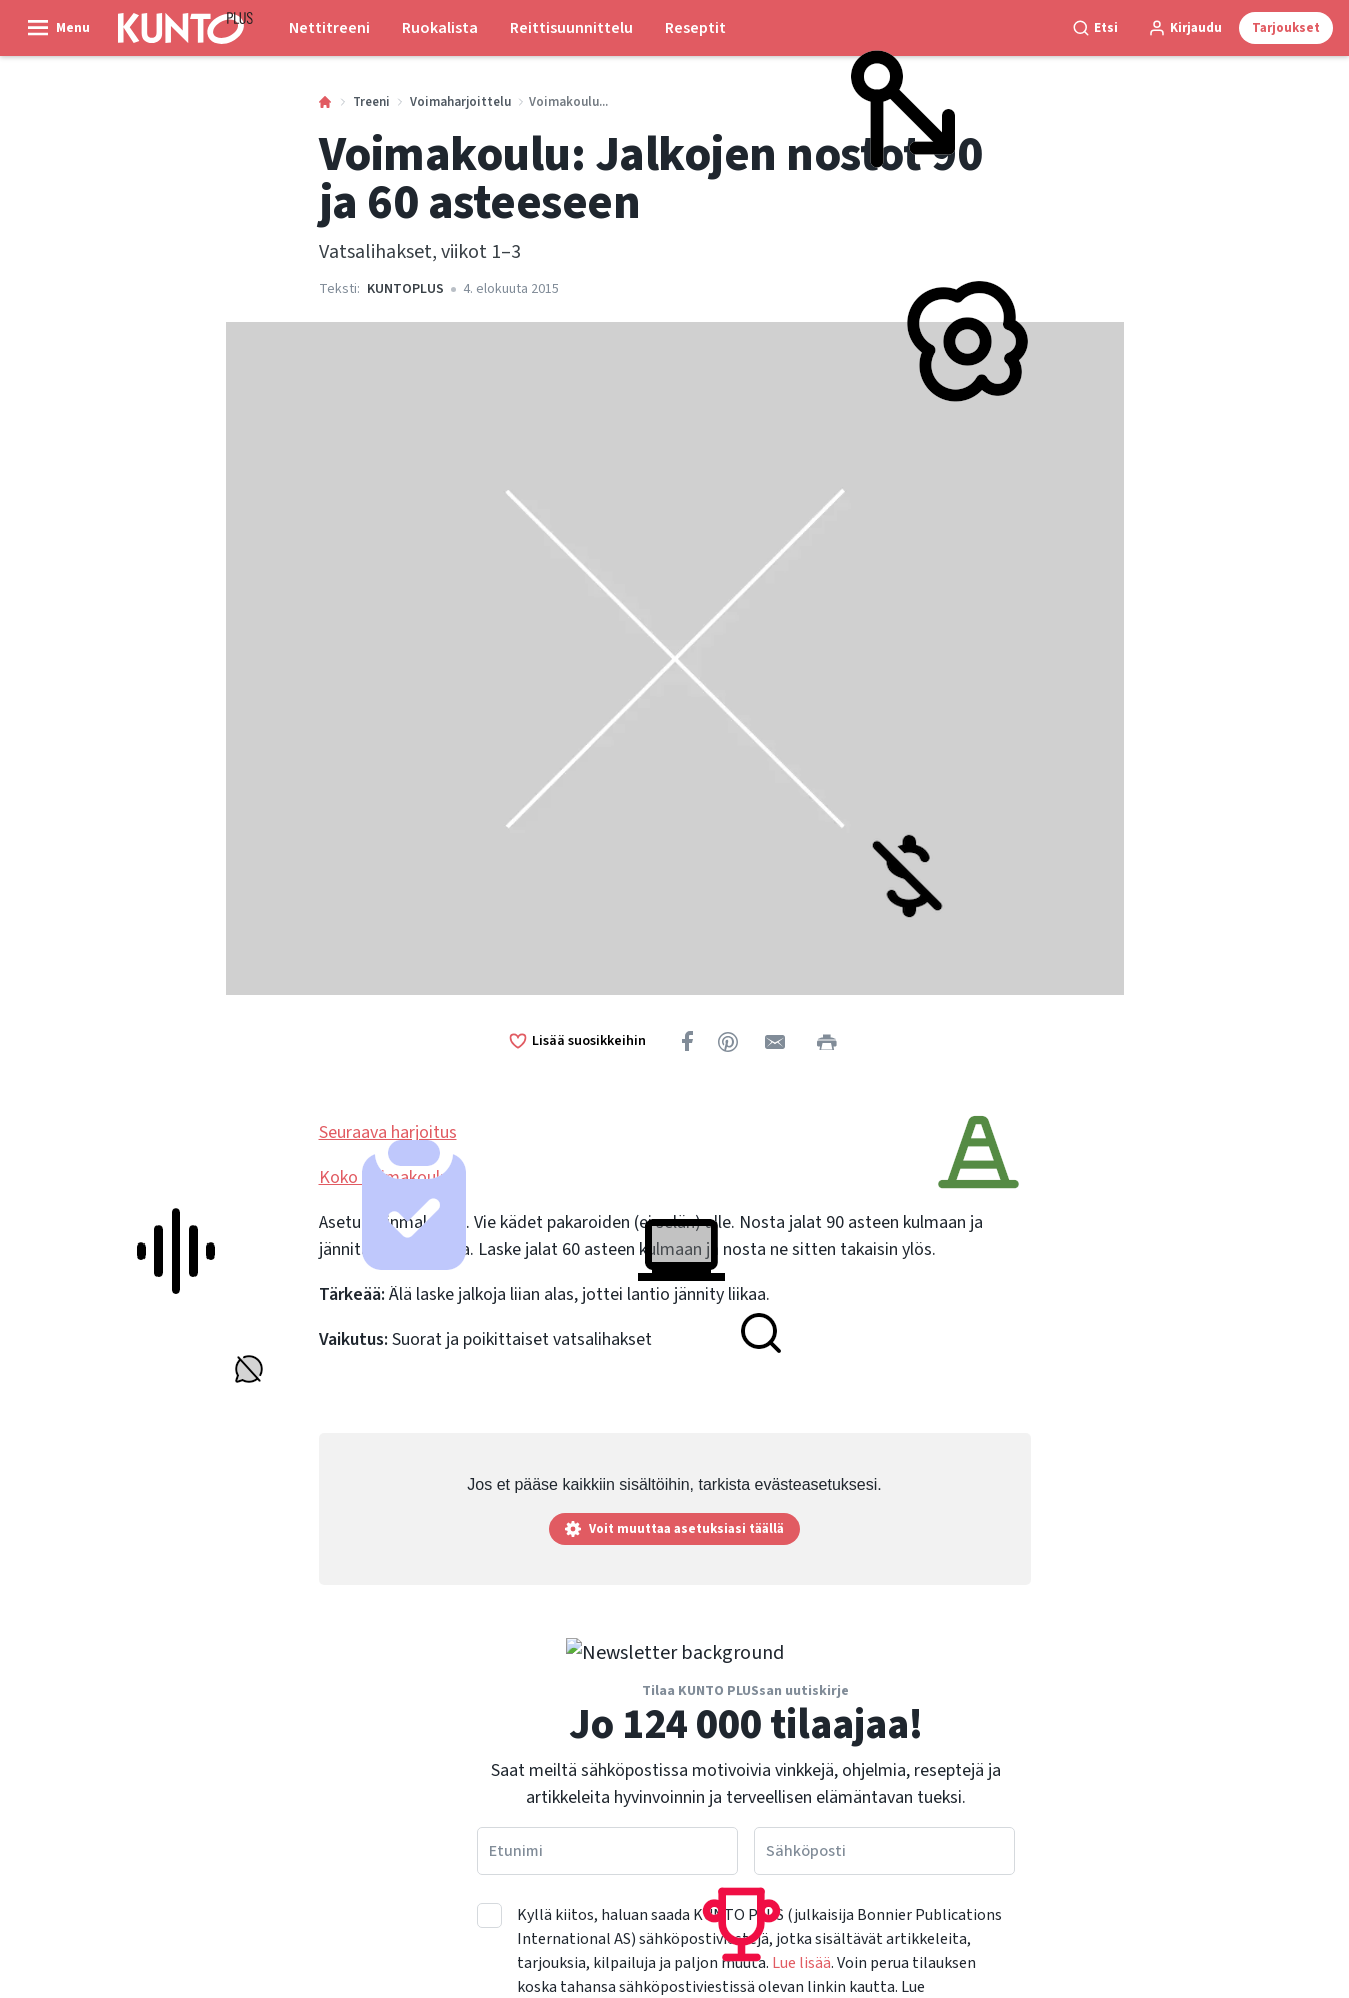 The height and width of the screenshot is (1998, 1349). Describe the element at coordinates (681, 1251) in the screenshot. I see `access windows laptop or PC settings` at that location.